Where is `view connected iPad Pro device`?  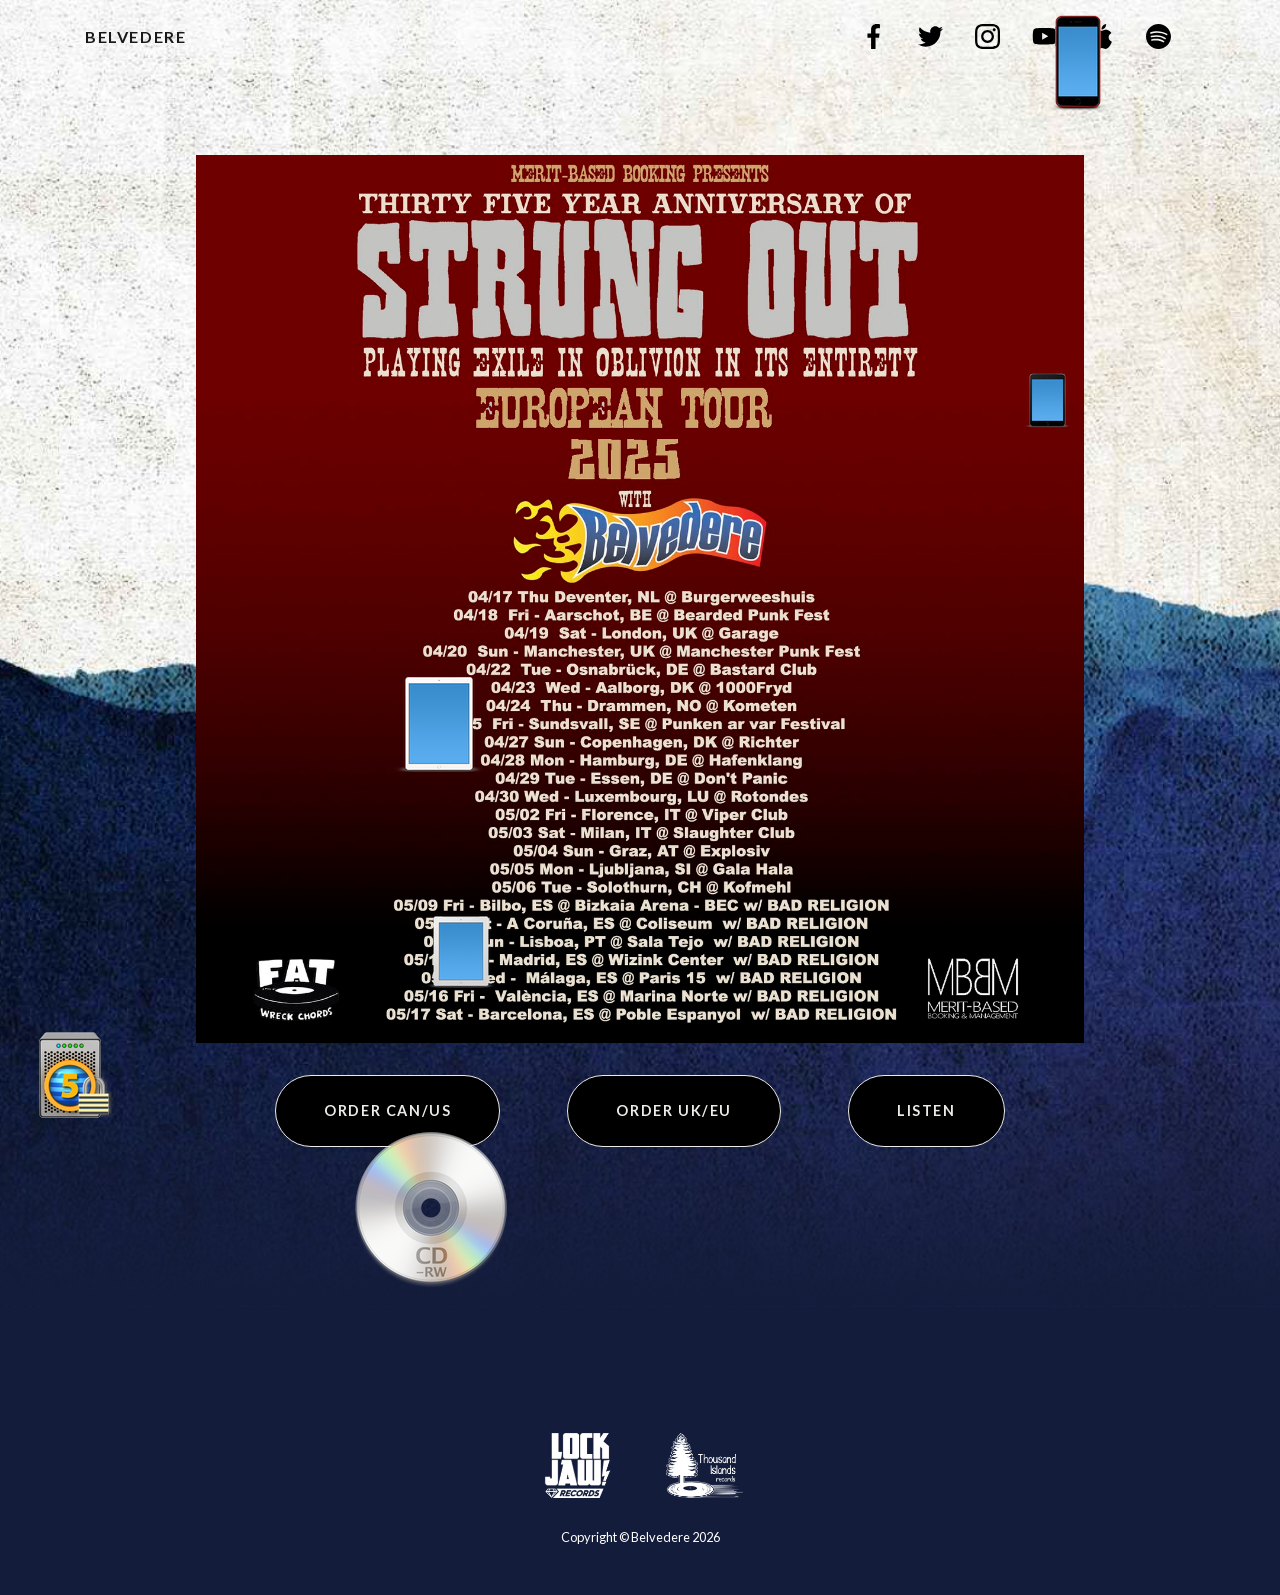 view connected iPad Pro device is located at coordinates (439, 724).